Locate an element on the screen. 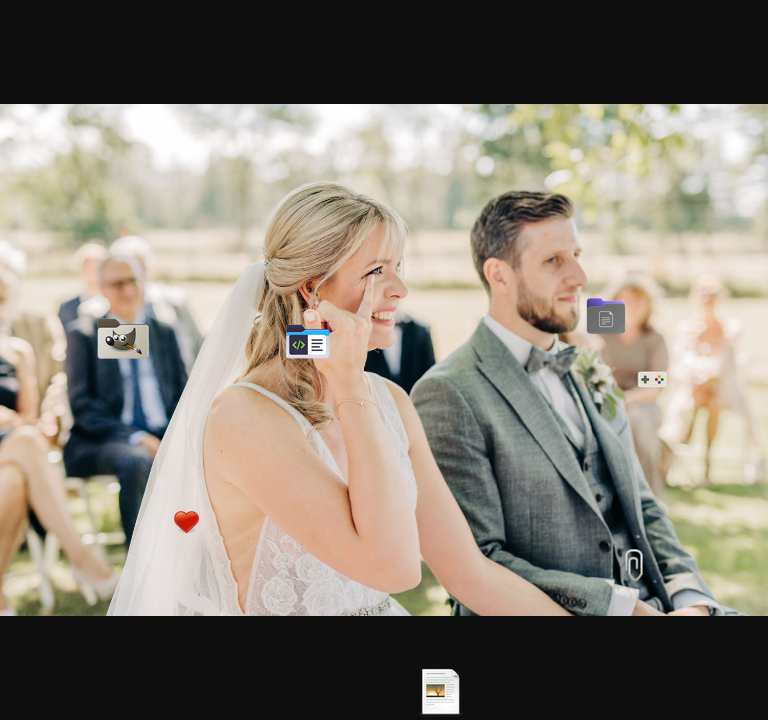 This screenshot has height=720, width=768. open GIMP project files folder is located at coordinates (123, 340).